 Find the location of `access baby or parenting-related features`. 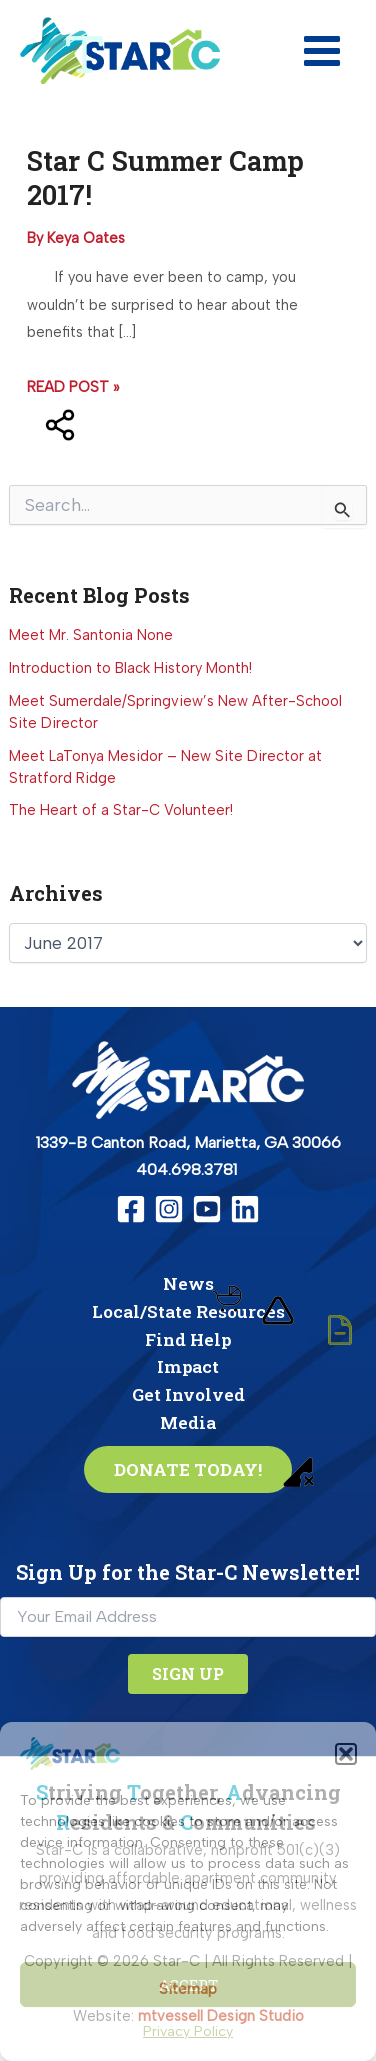

access baby or parenting-related features is located at coordinates (227, 1297).